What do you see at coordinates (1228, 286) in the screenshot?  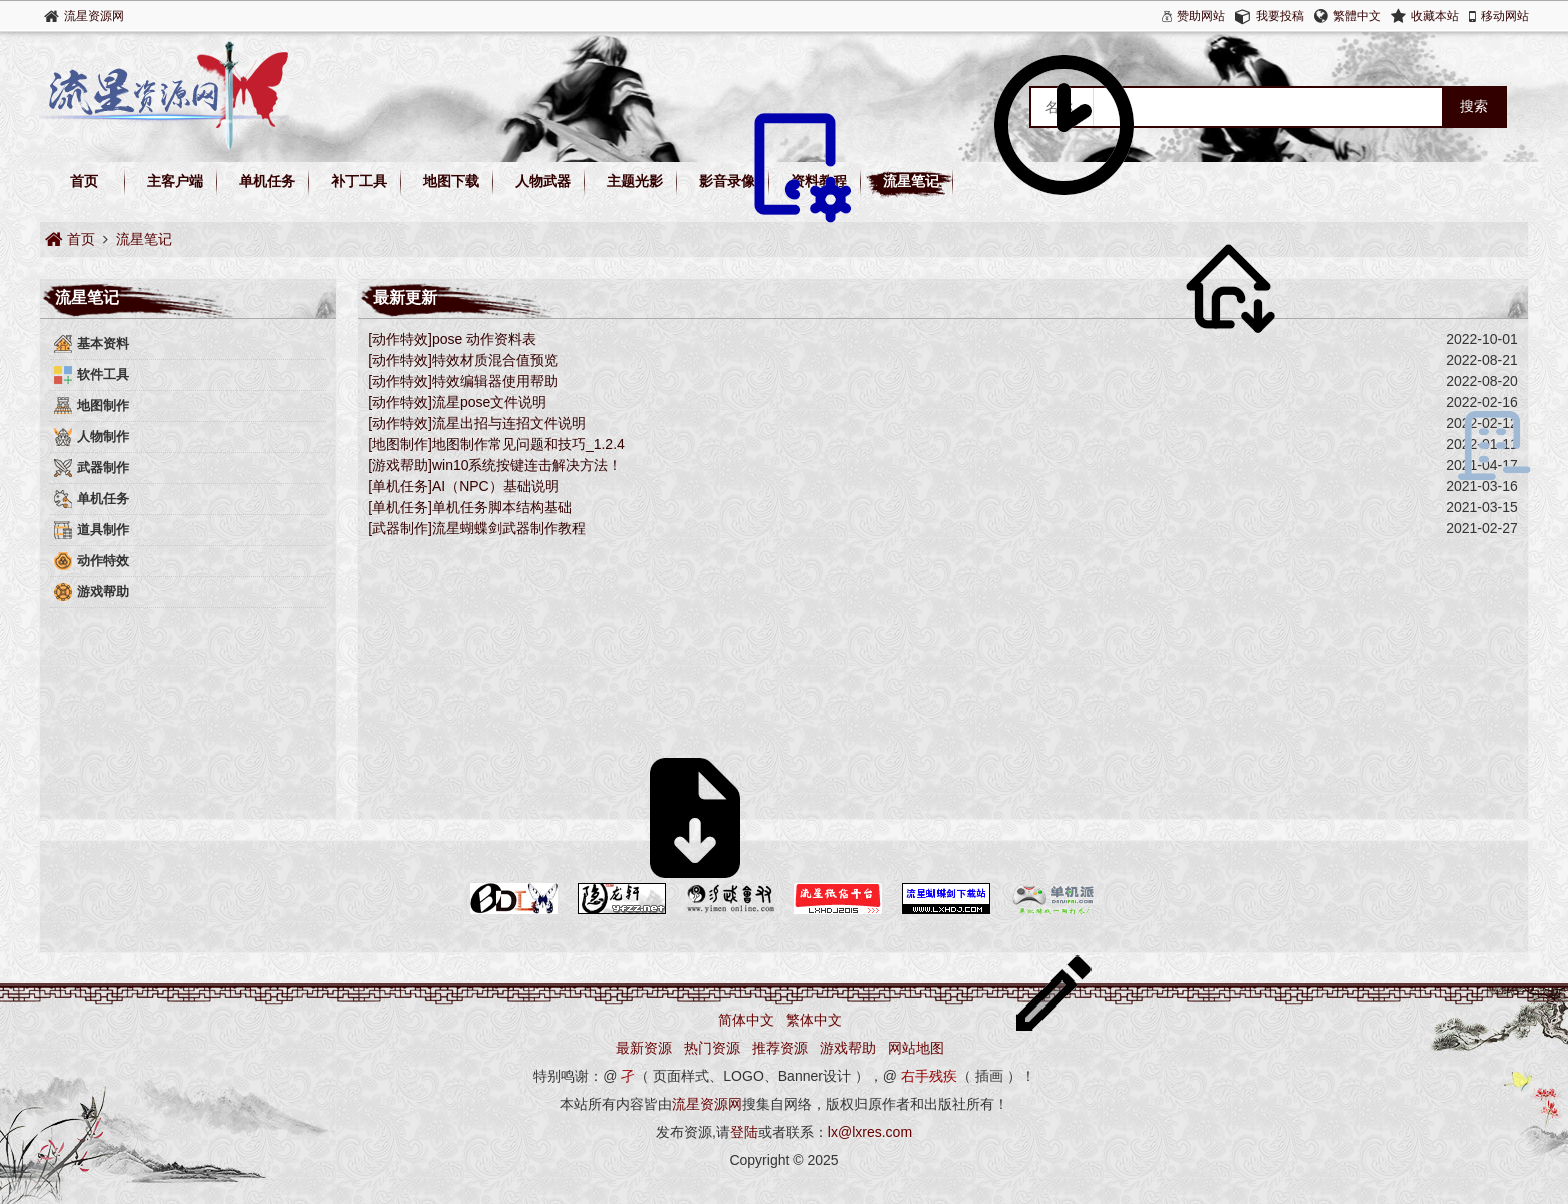 I see `download home data or settings` at bounding box center [1228, 286].